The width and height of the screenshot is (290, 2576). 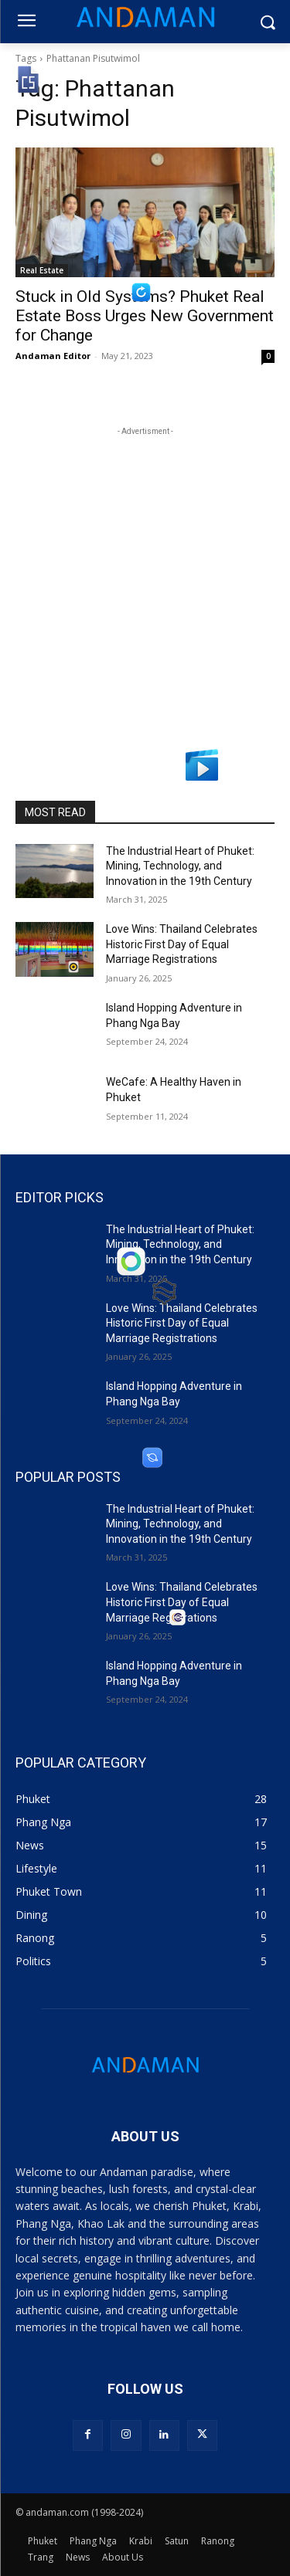 I want to click on a CoffeeScript source code file, so click(x=28, y=80).